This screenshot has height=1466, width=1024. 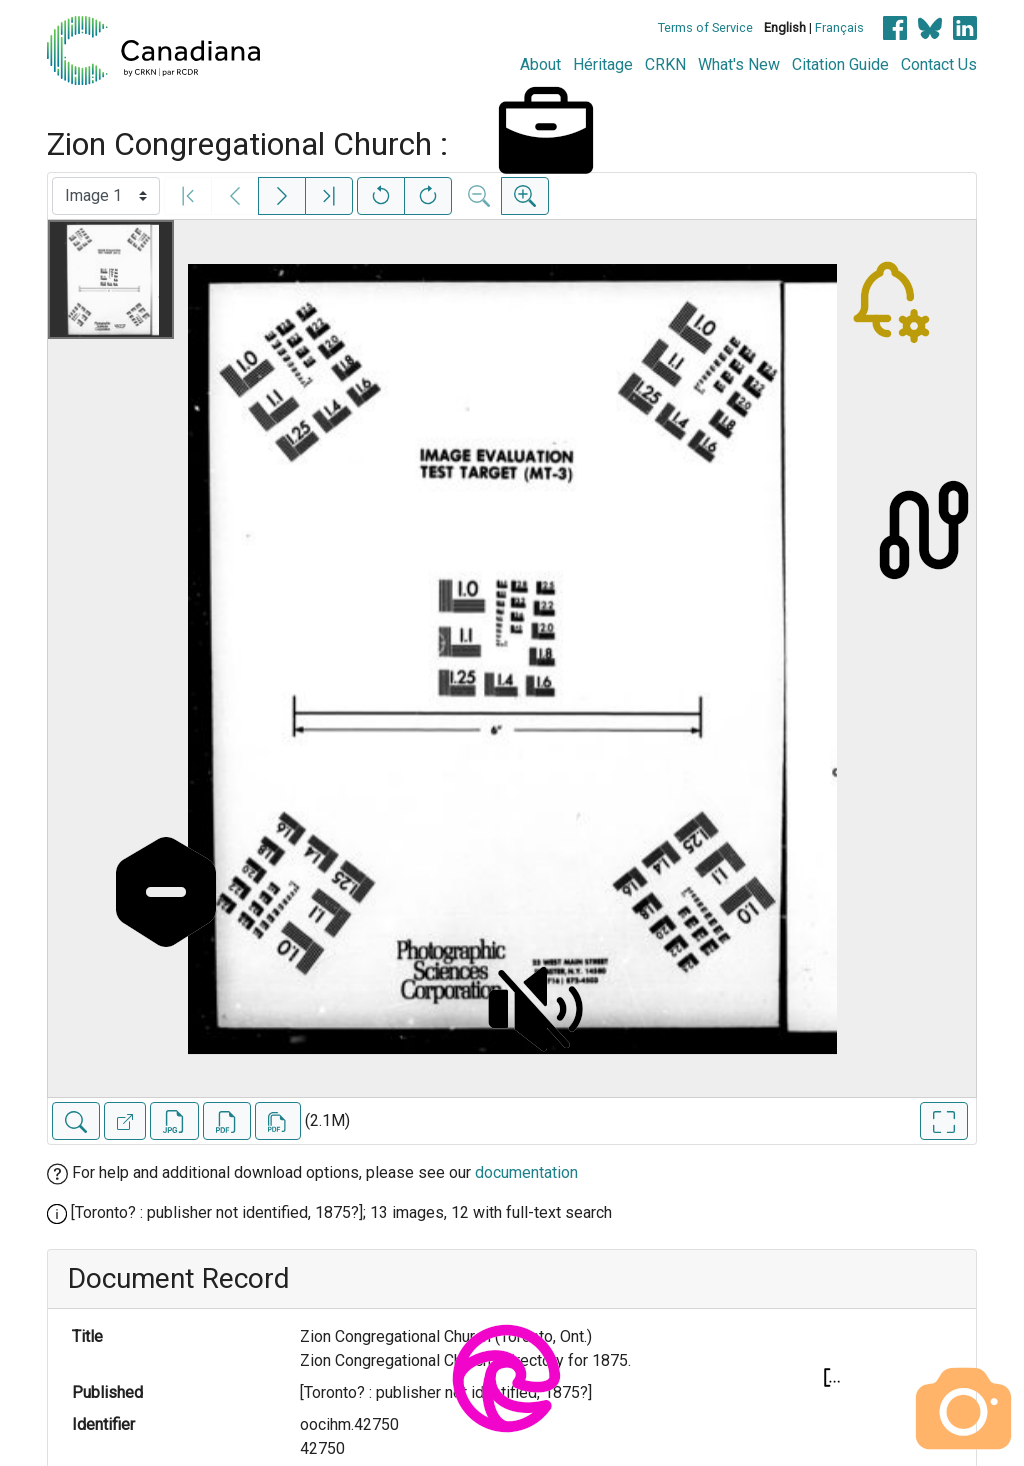 I want to click on take a photo, so click(x=963, y=1408).